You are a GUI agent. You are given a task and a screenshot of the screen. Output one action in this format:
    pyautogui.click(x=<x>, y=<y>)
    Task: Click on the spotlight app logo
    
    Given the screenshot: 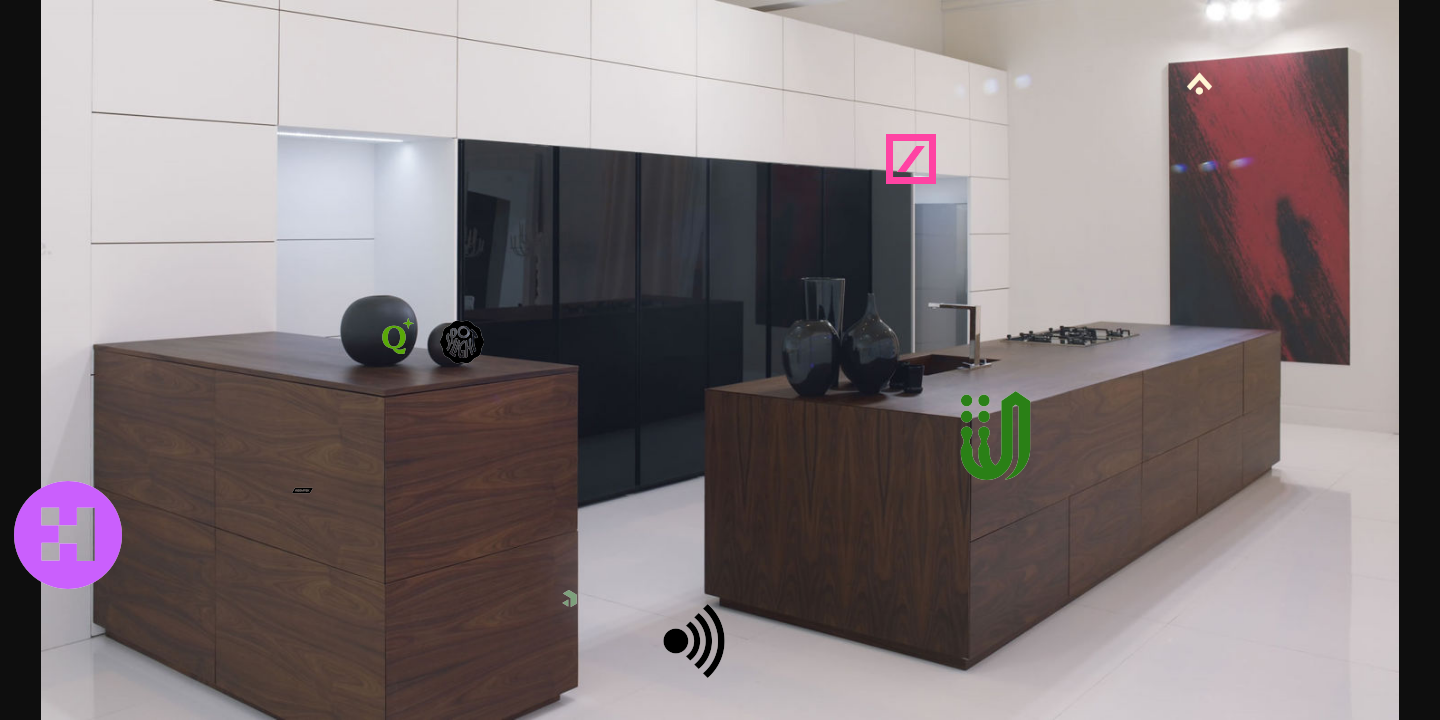 What is the action you would take?
    pyautogui.click(x=462, y=342)
    